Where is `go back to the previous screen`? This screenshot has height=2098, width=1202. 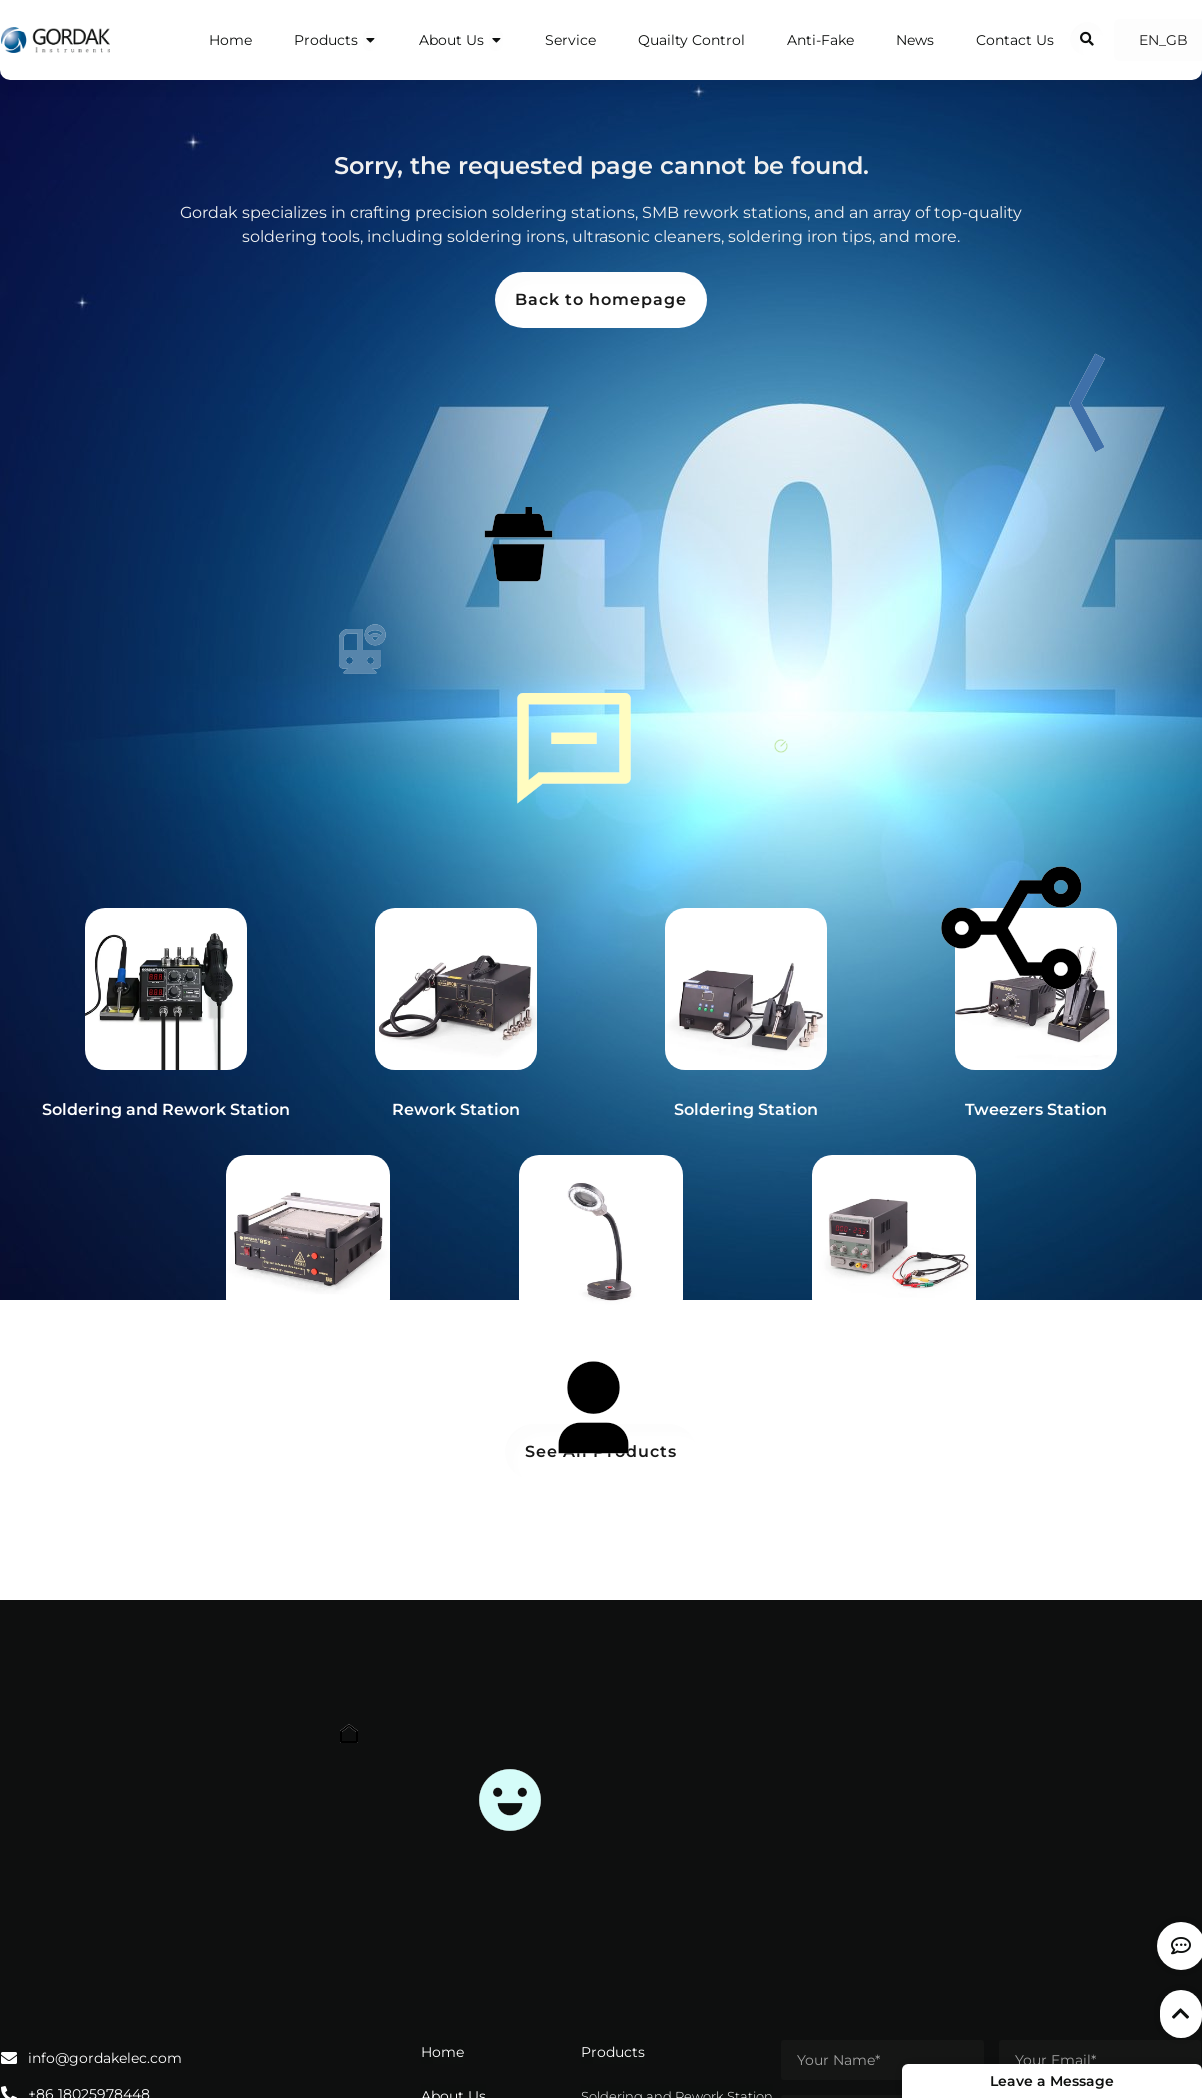 go back to the previous screen is located at coordinates (1089, 403).